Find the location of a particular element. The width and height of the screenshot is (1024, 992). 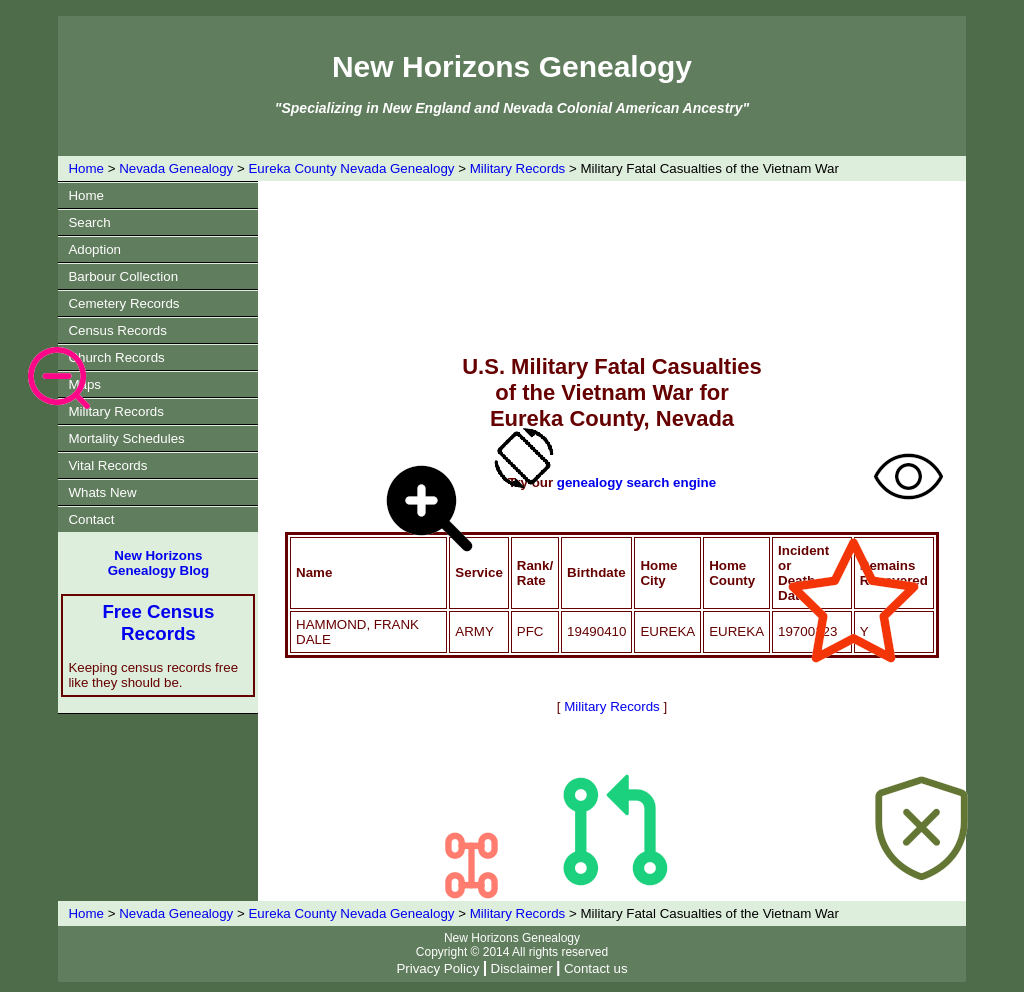

security check failed or blocked is located at coordinates (921, 829).